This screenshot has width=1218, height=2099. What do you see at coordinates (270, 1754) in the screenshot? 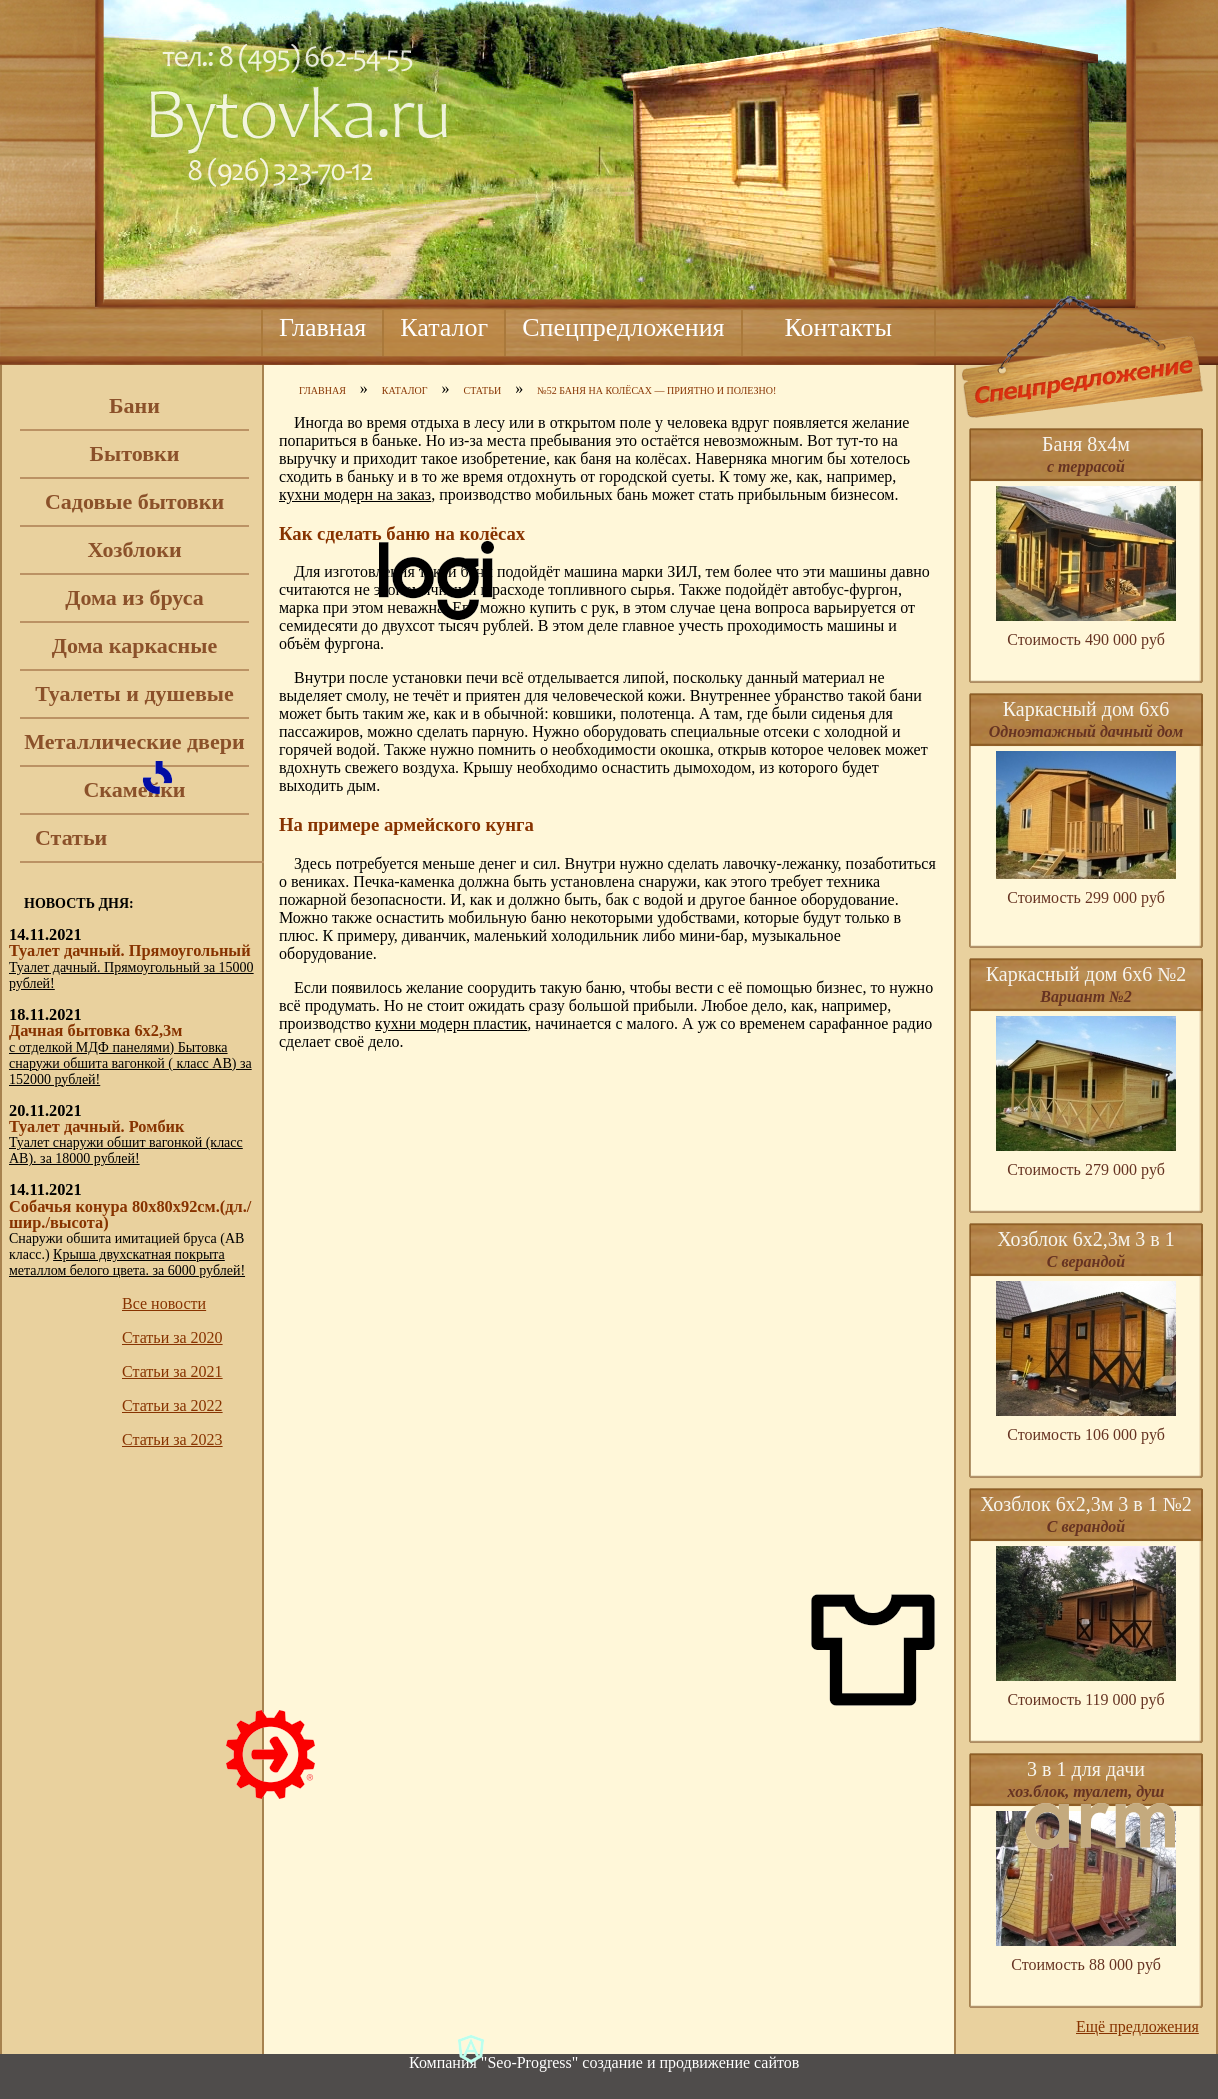
I see `inductive automation company logo` at bounding box center [270, 1754].